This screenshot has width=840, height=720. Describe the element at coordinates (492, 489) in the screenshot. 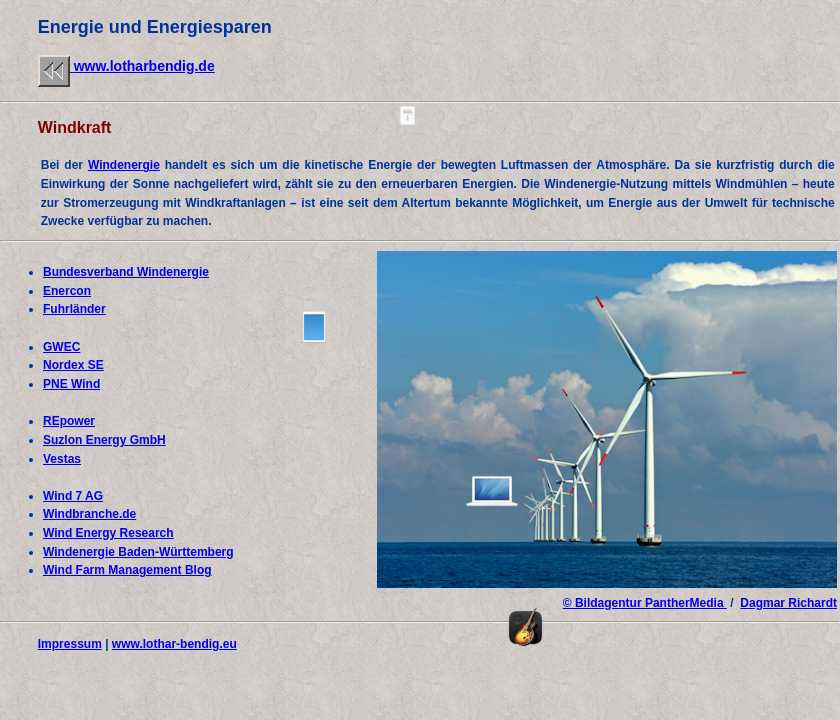

I see `indicates a connected macbook device` at that location.